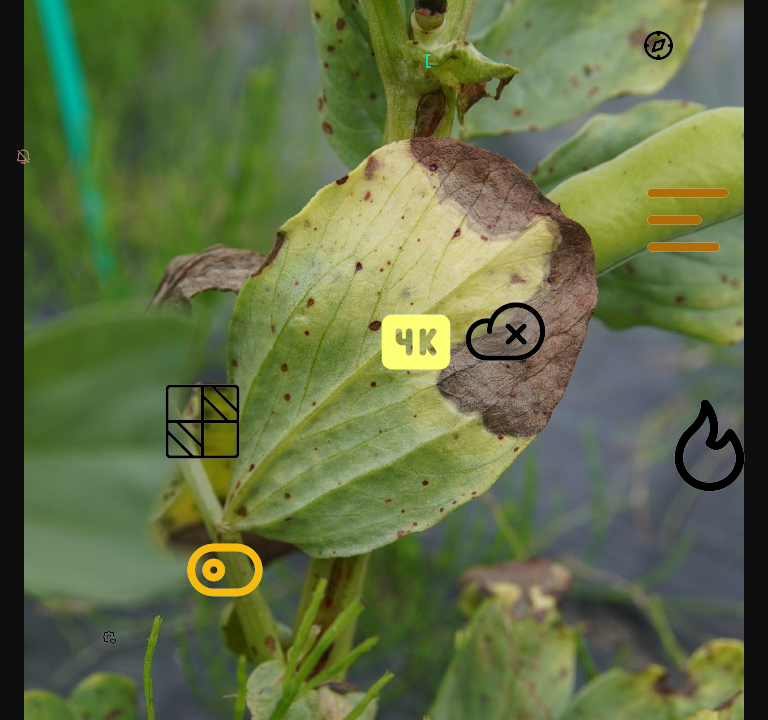  Describe the element at coordinates (416, 342) in the screenshot. I see `indicates 4K resolution video quality` at that location.